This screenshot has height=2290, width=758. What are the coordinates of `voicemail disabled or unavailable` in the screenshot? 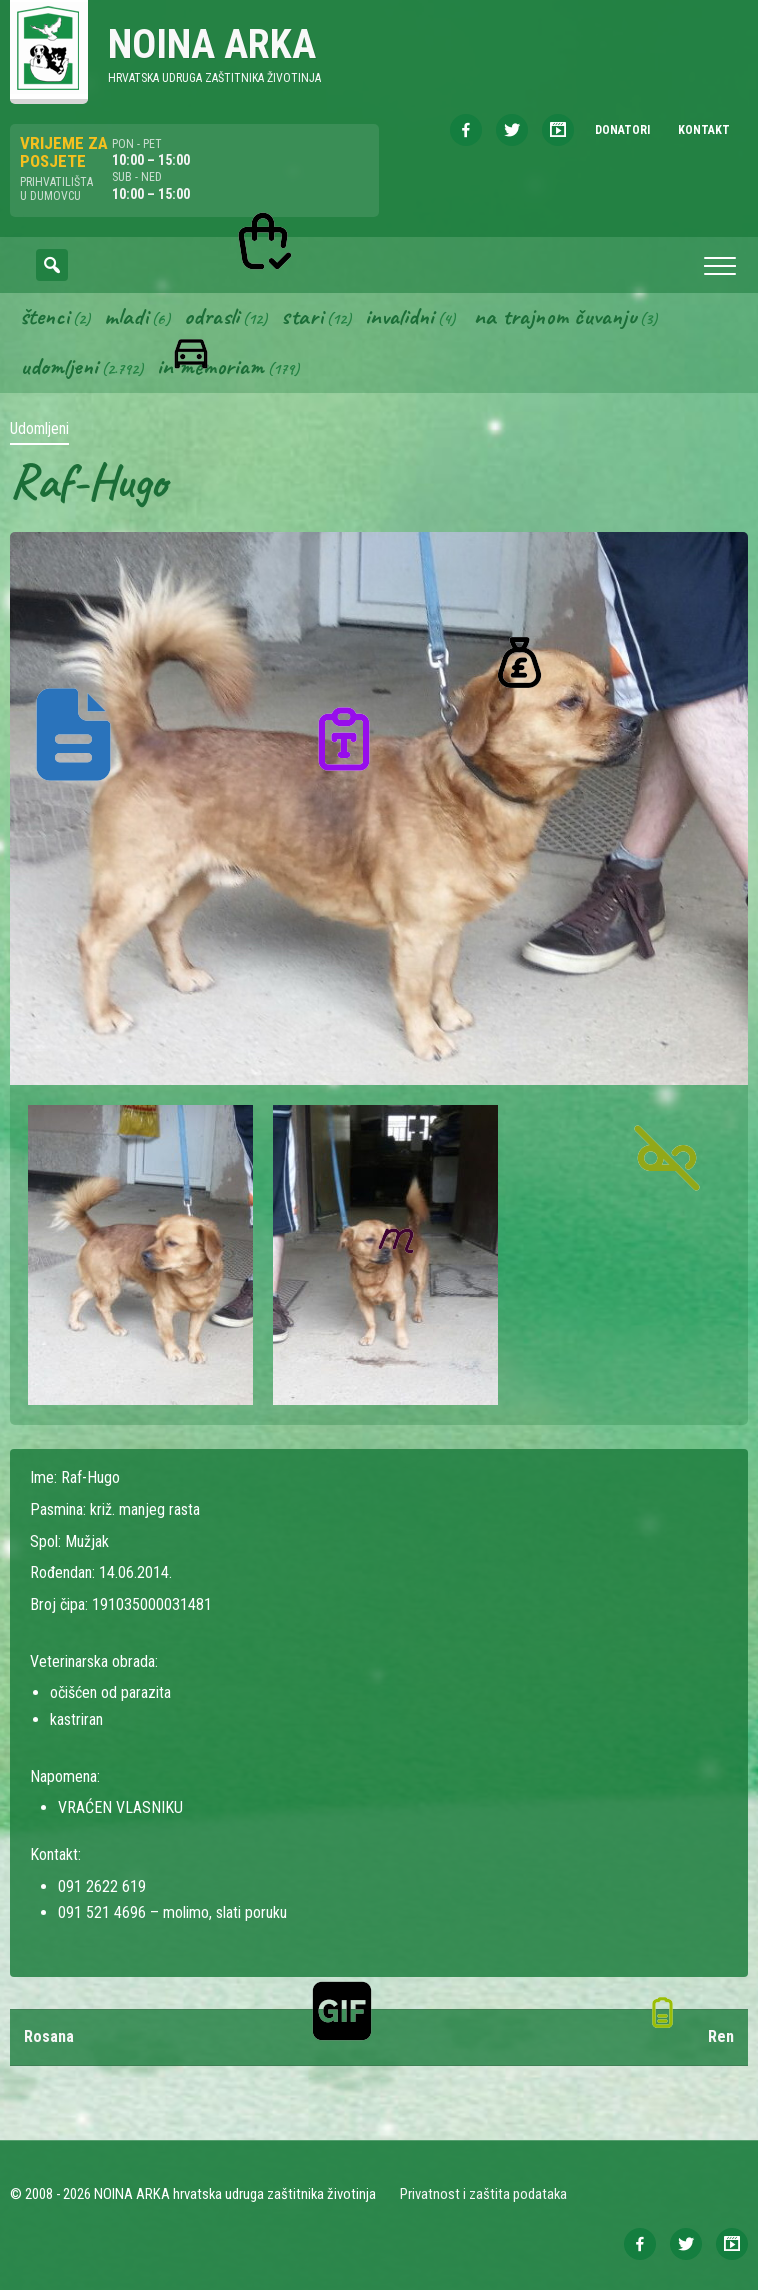 It's located at (667, 1158).